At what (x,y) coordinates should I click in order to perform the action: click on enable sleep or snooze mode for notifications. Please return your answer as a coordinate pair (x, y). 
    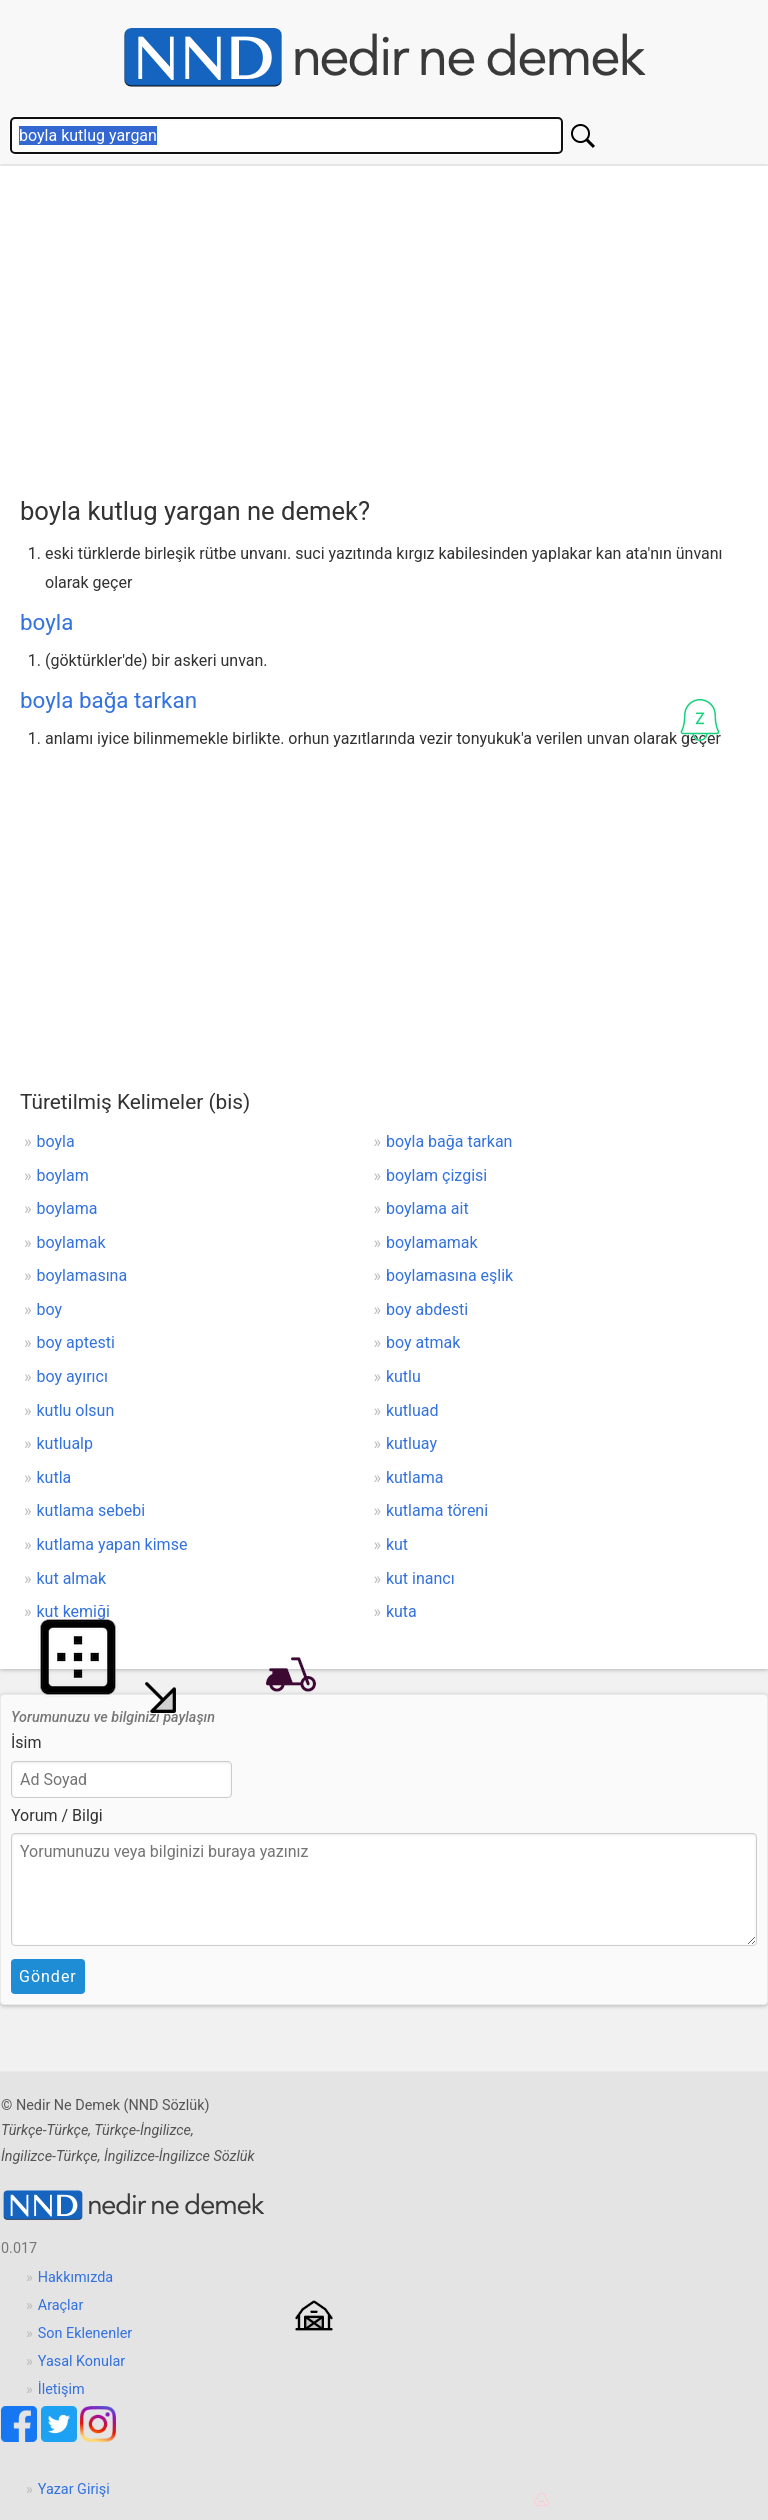
    Looking at the image, I should click on (700, 720).